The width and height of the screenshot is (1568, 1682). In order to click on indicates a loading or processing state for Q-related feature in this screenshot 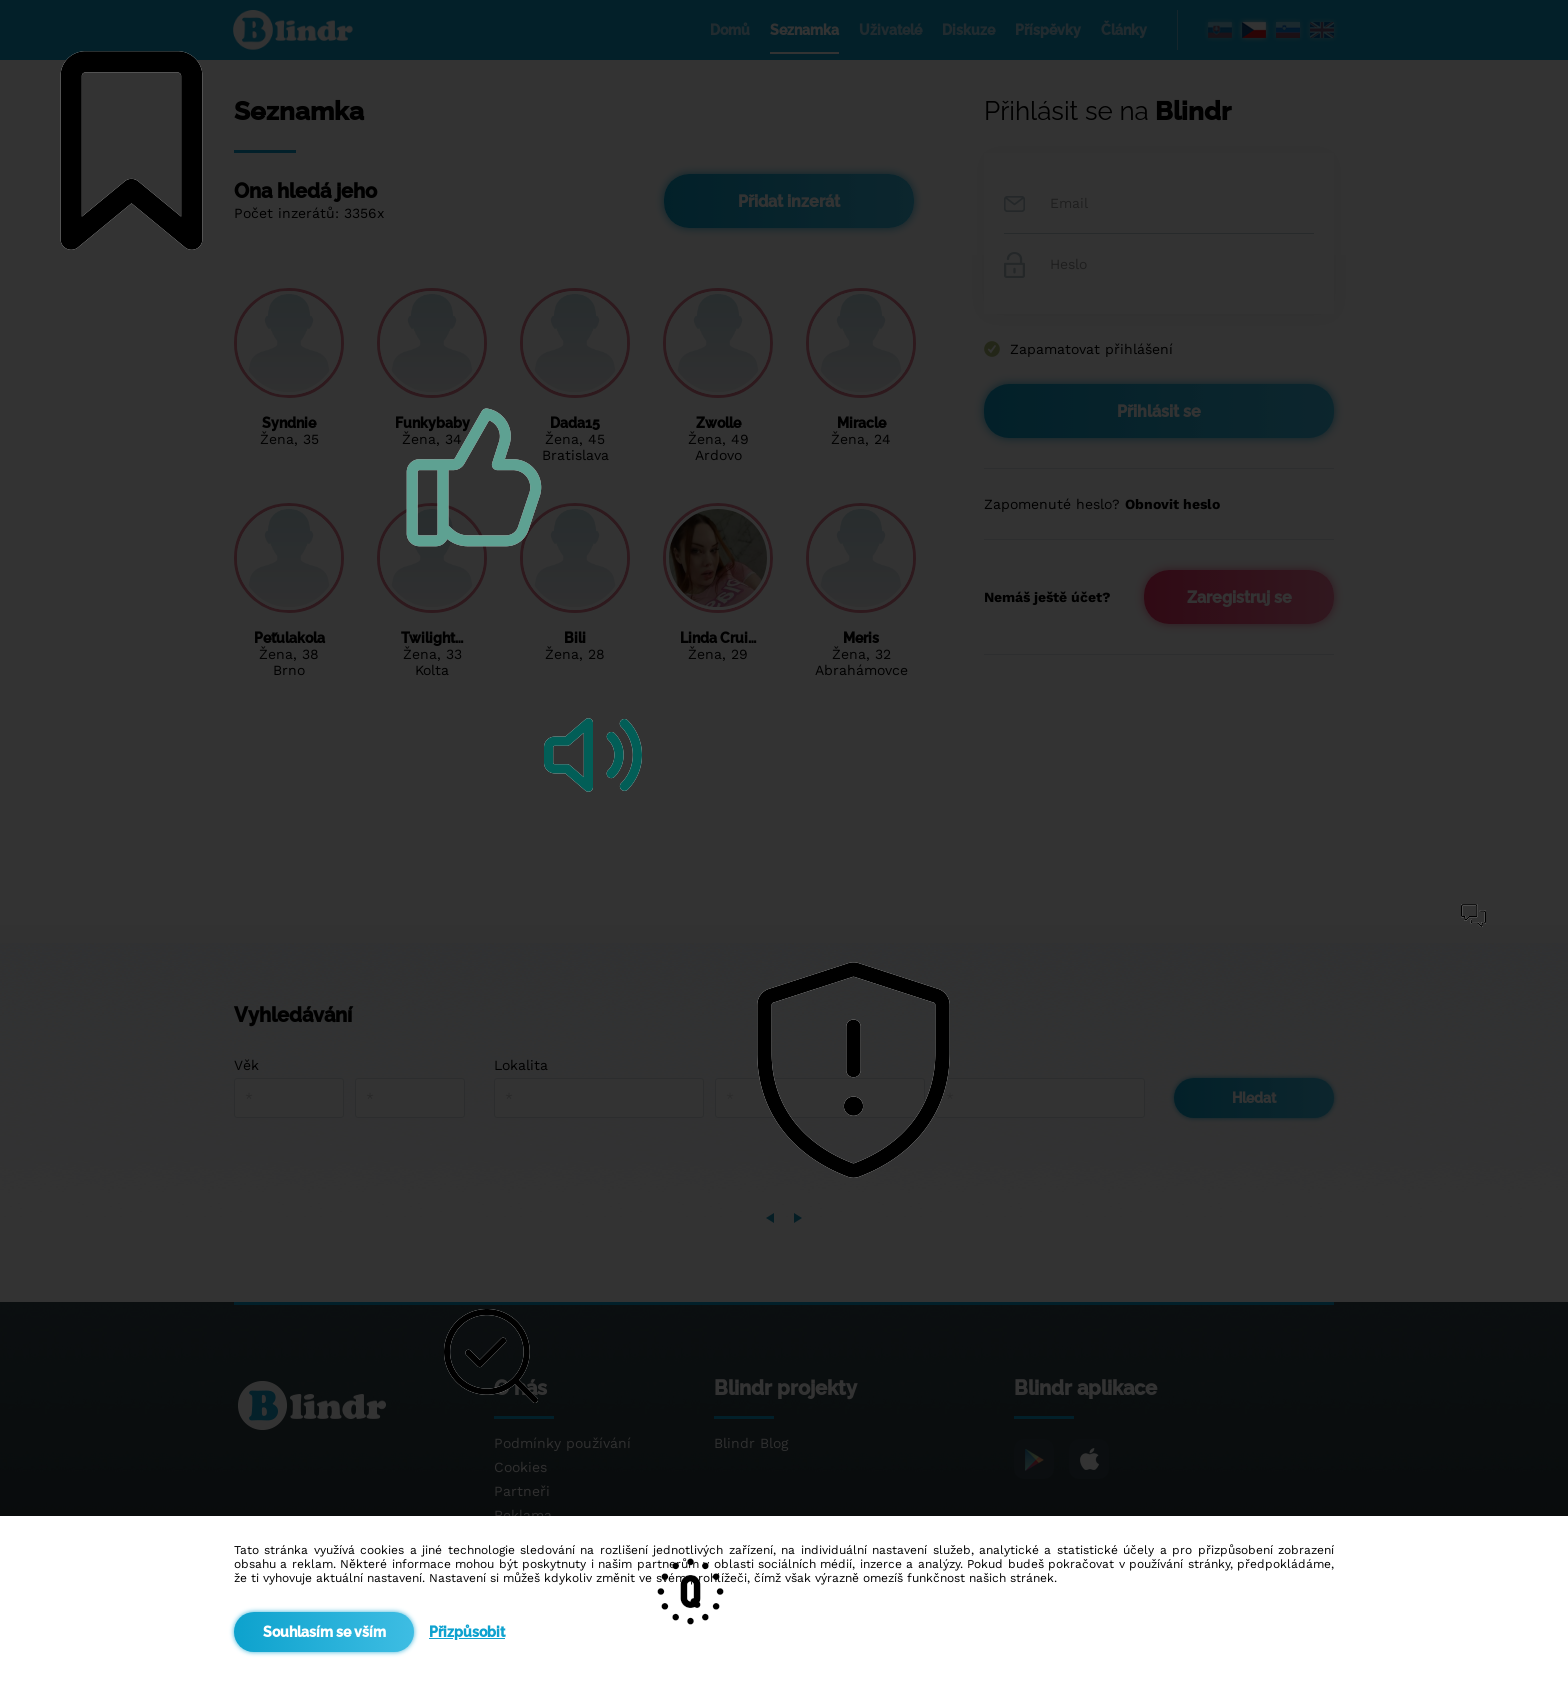, I will do `click(690, 1591)`.